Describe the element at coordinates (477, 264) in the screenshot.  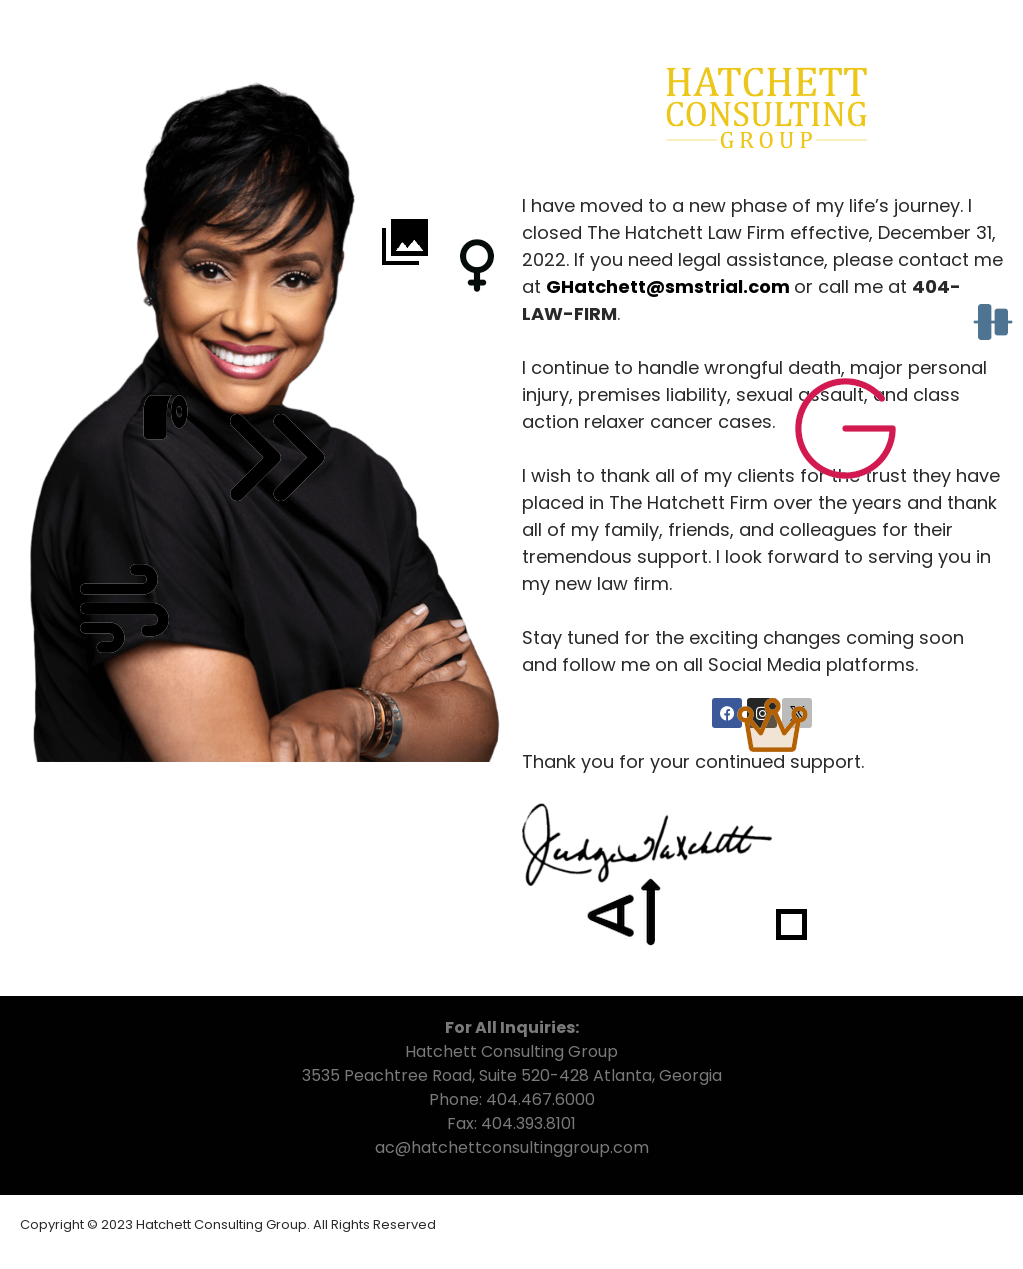
I see `indicates female gender option` at that location.